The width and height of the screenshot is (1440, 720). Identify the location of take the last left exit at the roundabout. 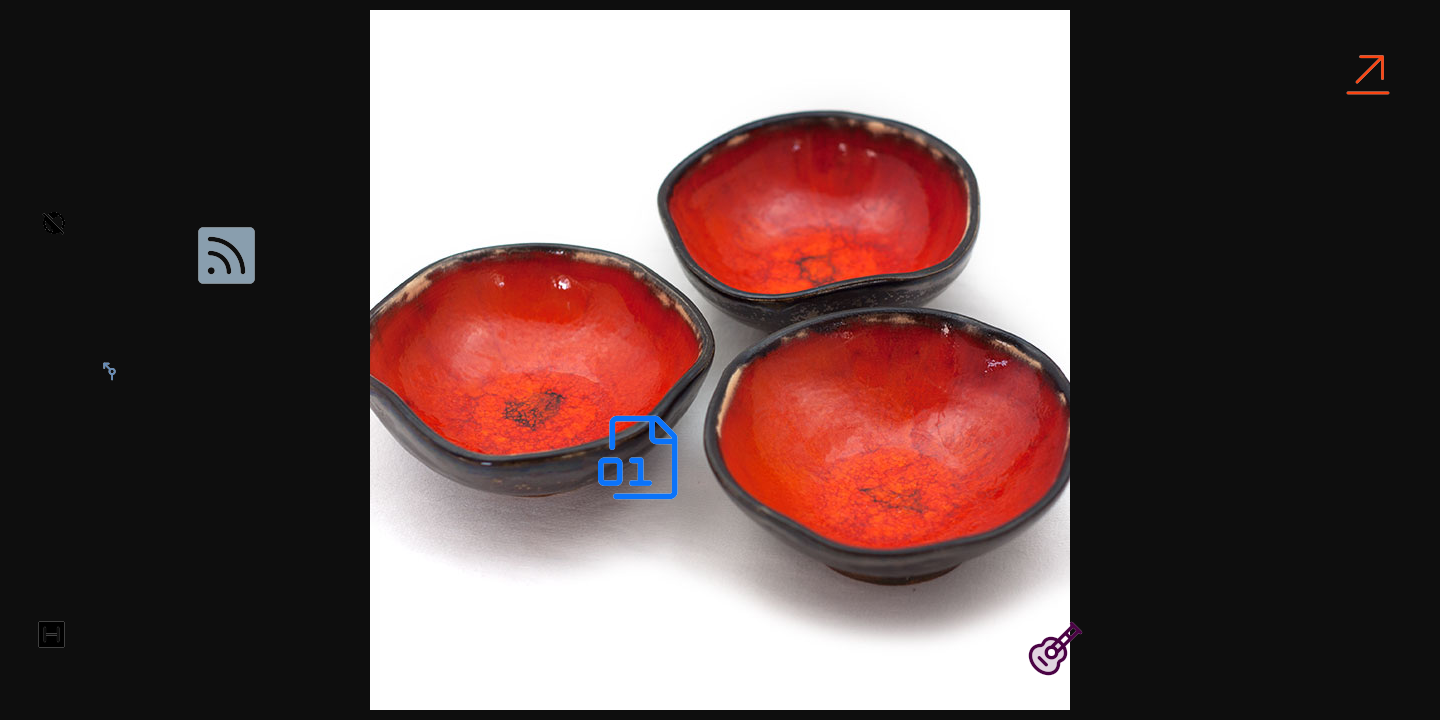
(109, 371).